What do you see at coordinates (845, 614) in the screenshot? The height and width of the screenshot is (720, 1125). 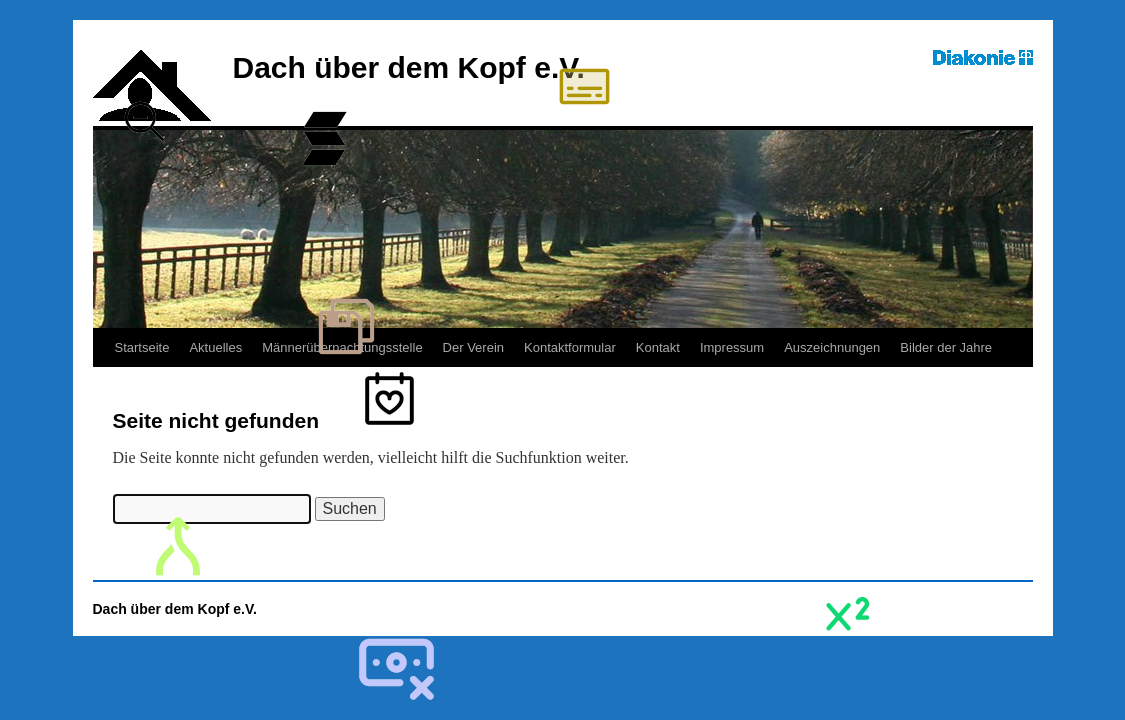 I see `format text as superscript` at bounding box center [845, 614].